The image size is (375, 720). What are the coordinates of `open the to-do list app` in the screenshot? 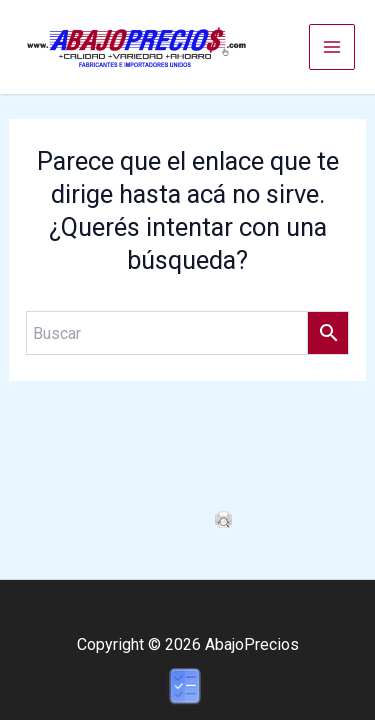 It's located at (185, 686).